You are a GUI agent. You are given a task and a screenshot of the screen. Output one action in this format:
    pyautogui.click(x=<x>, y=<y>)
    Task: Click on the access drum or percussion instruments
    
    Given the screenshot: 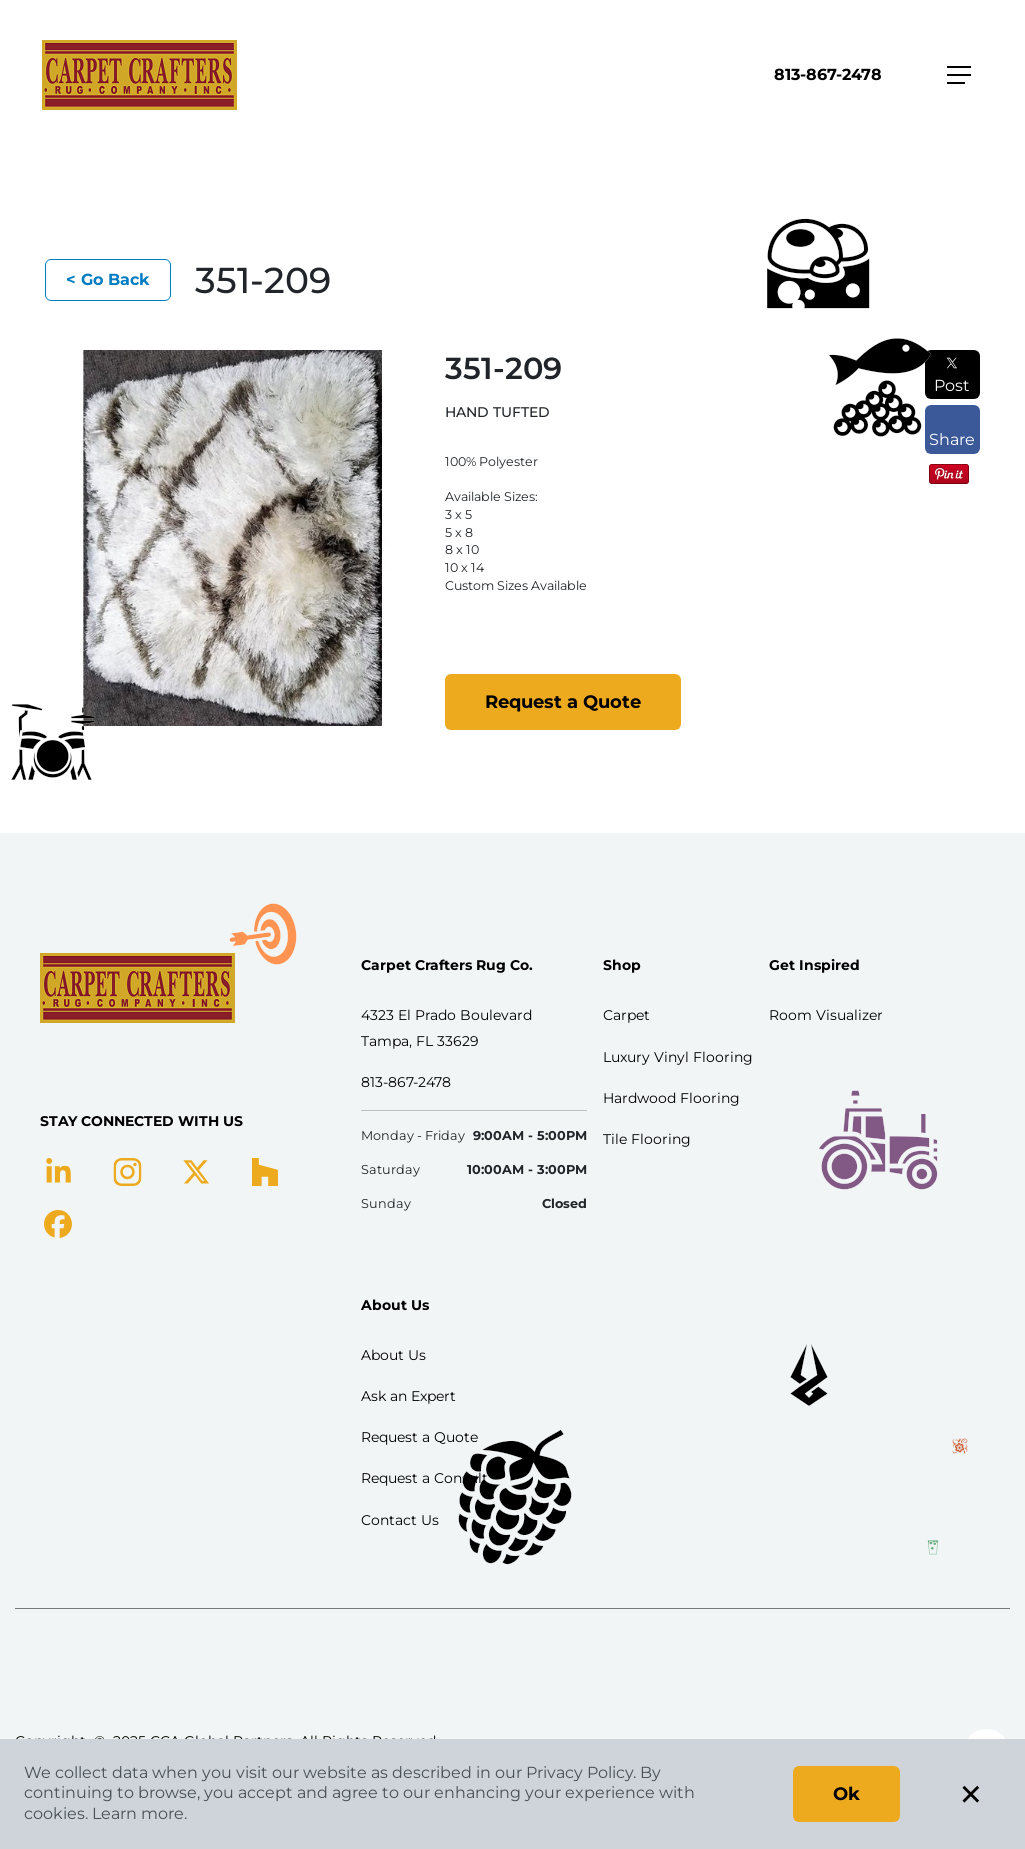 What is the action you would take?
    pyautogui.click(x=53, y=739)
    